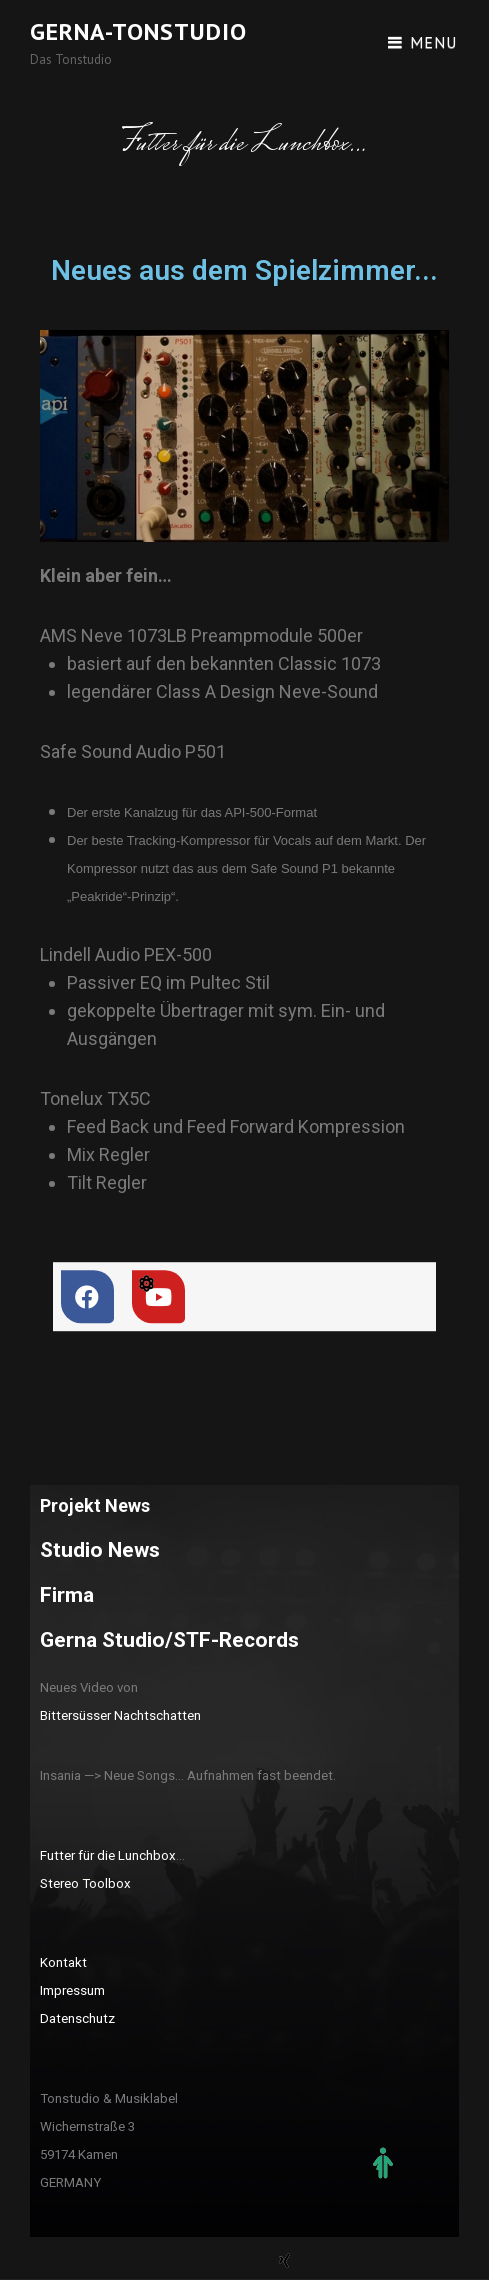 The height and width of the screenshot is (2280, 489). What do you see at coordinates (383, 2163) in the screenshot?
I see `indicates a gender-neutral or all-gender restroom` at bounding box center [383, 2163].